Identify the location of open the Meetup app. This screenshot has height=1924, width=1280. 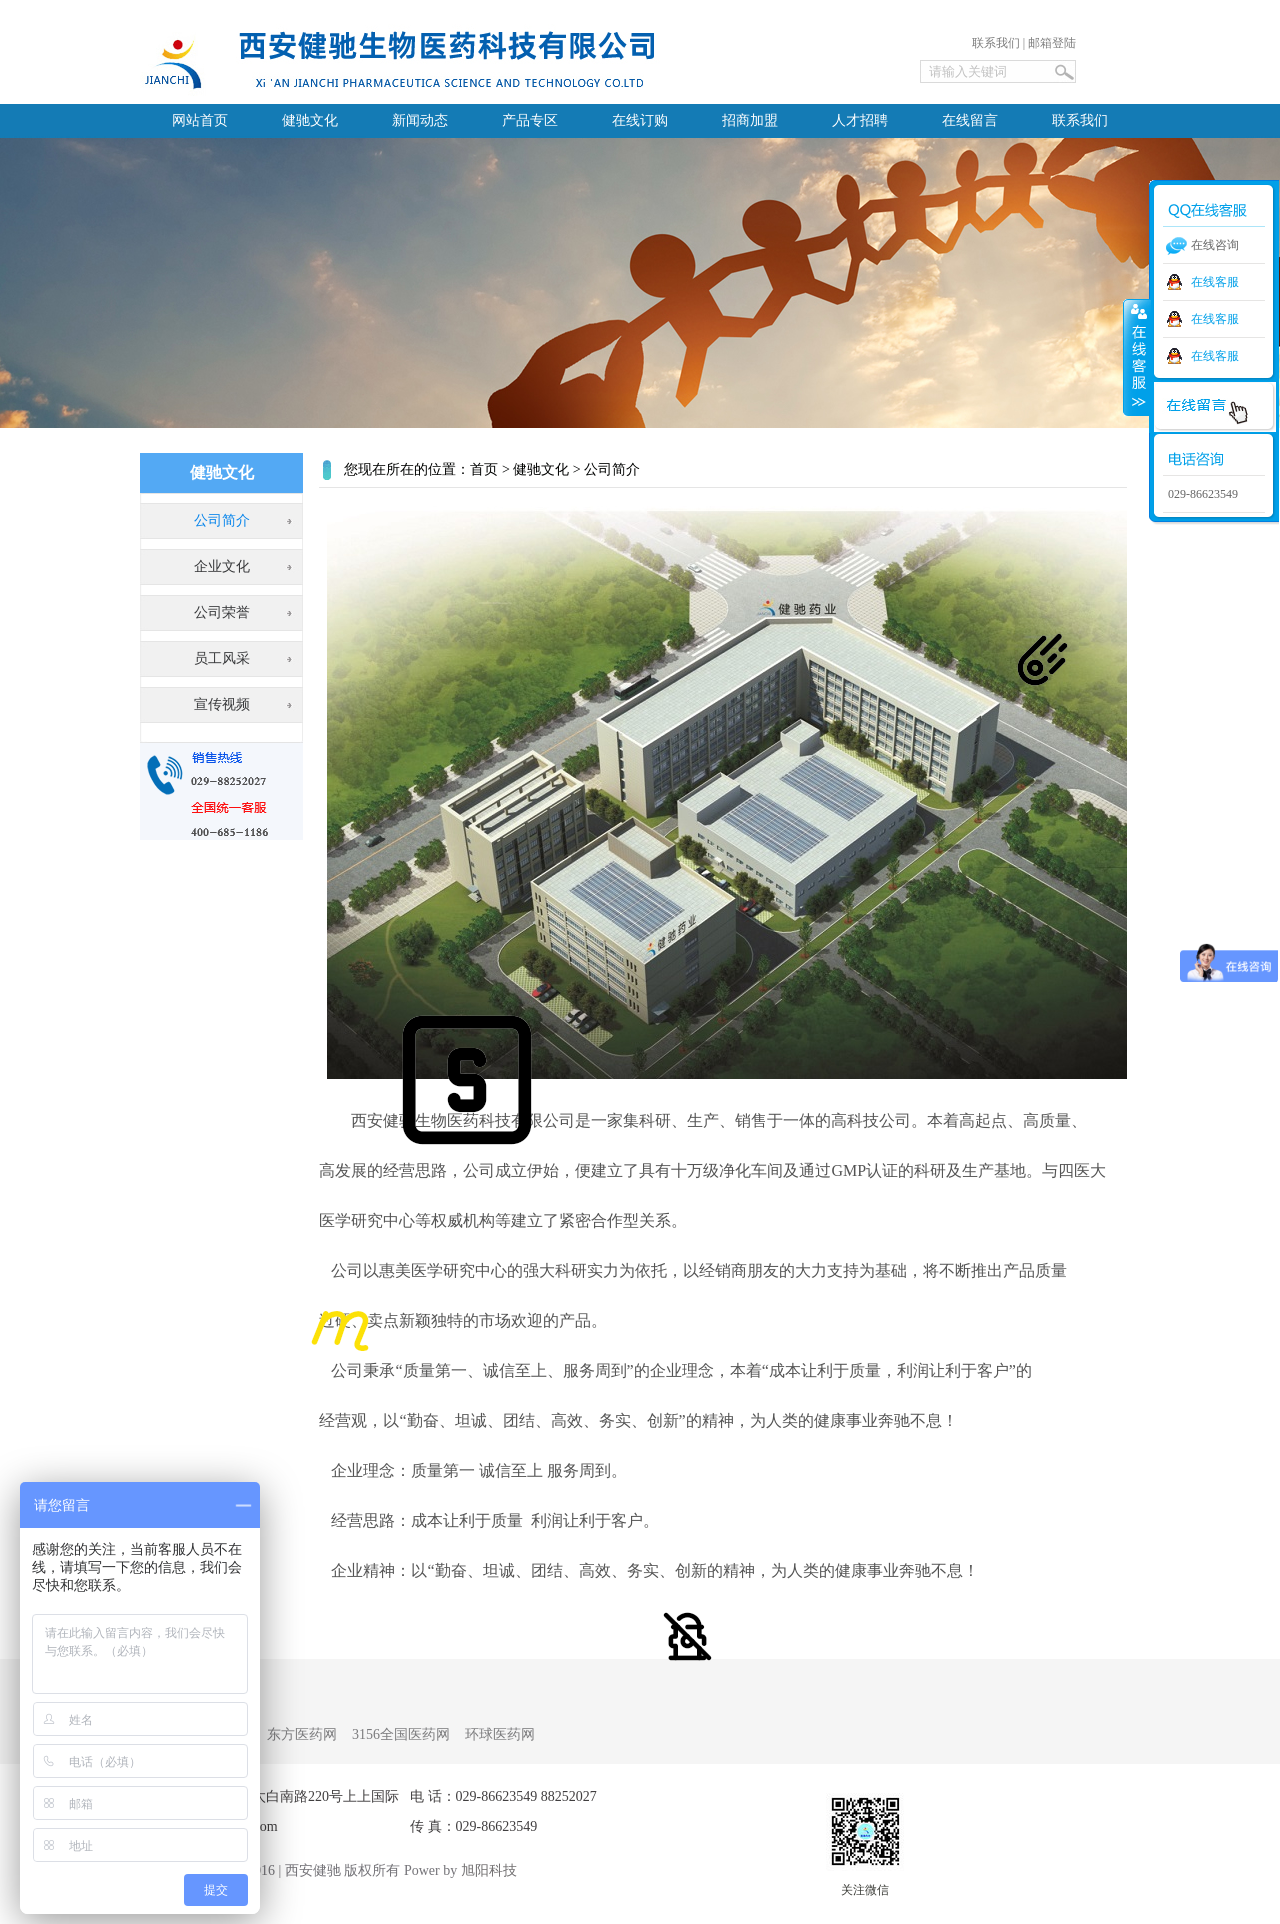
(340, 1328).